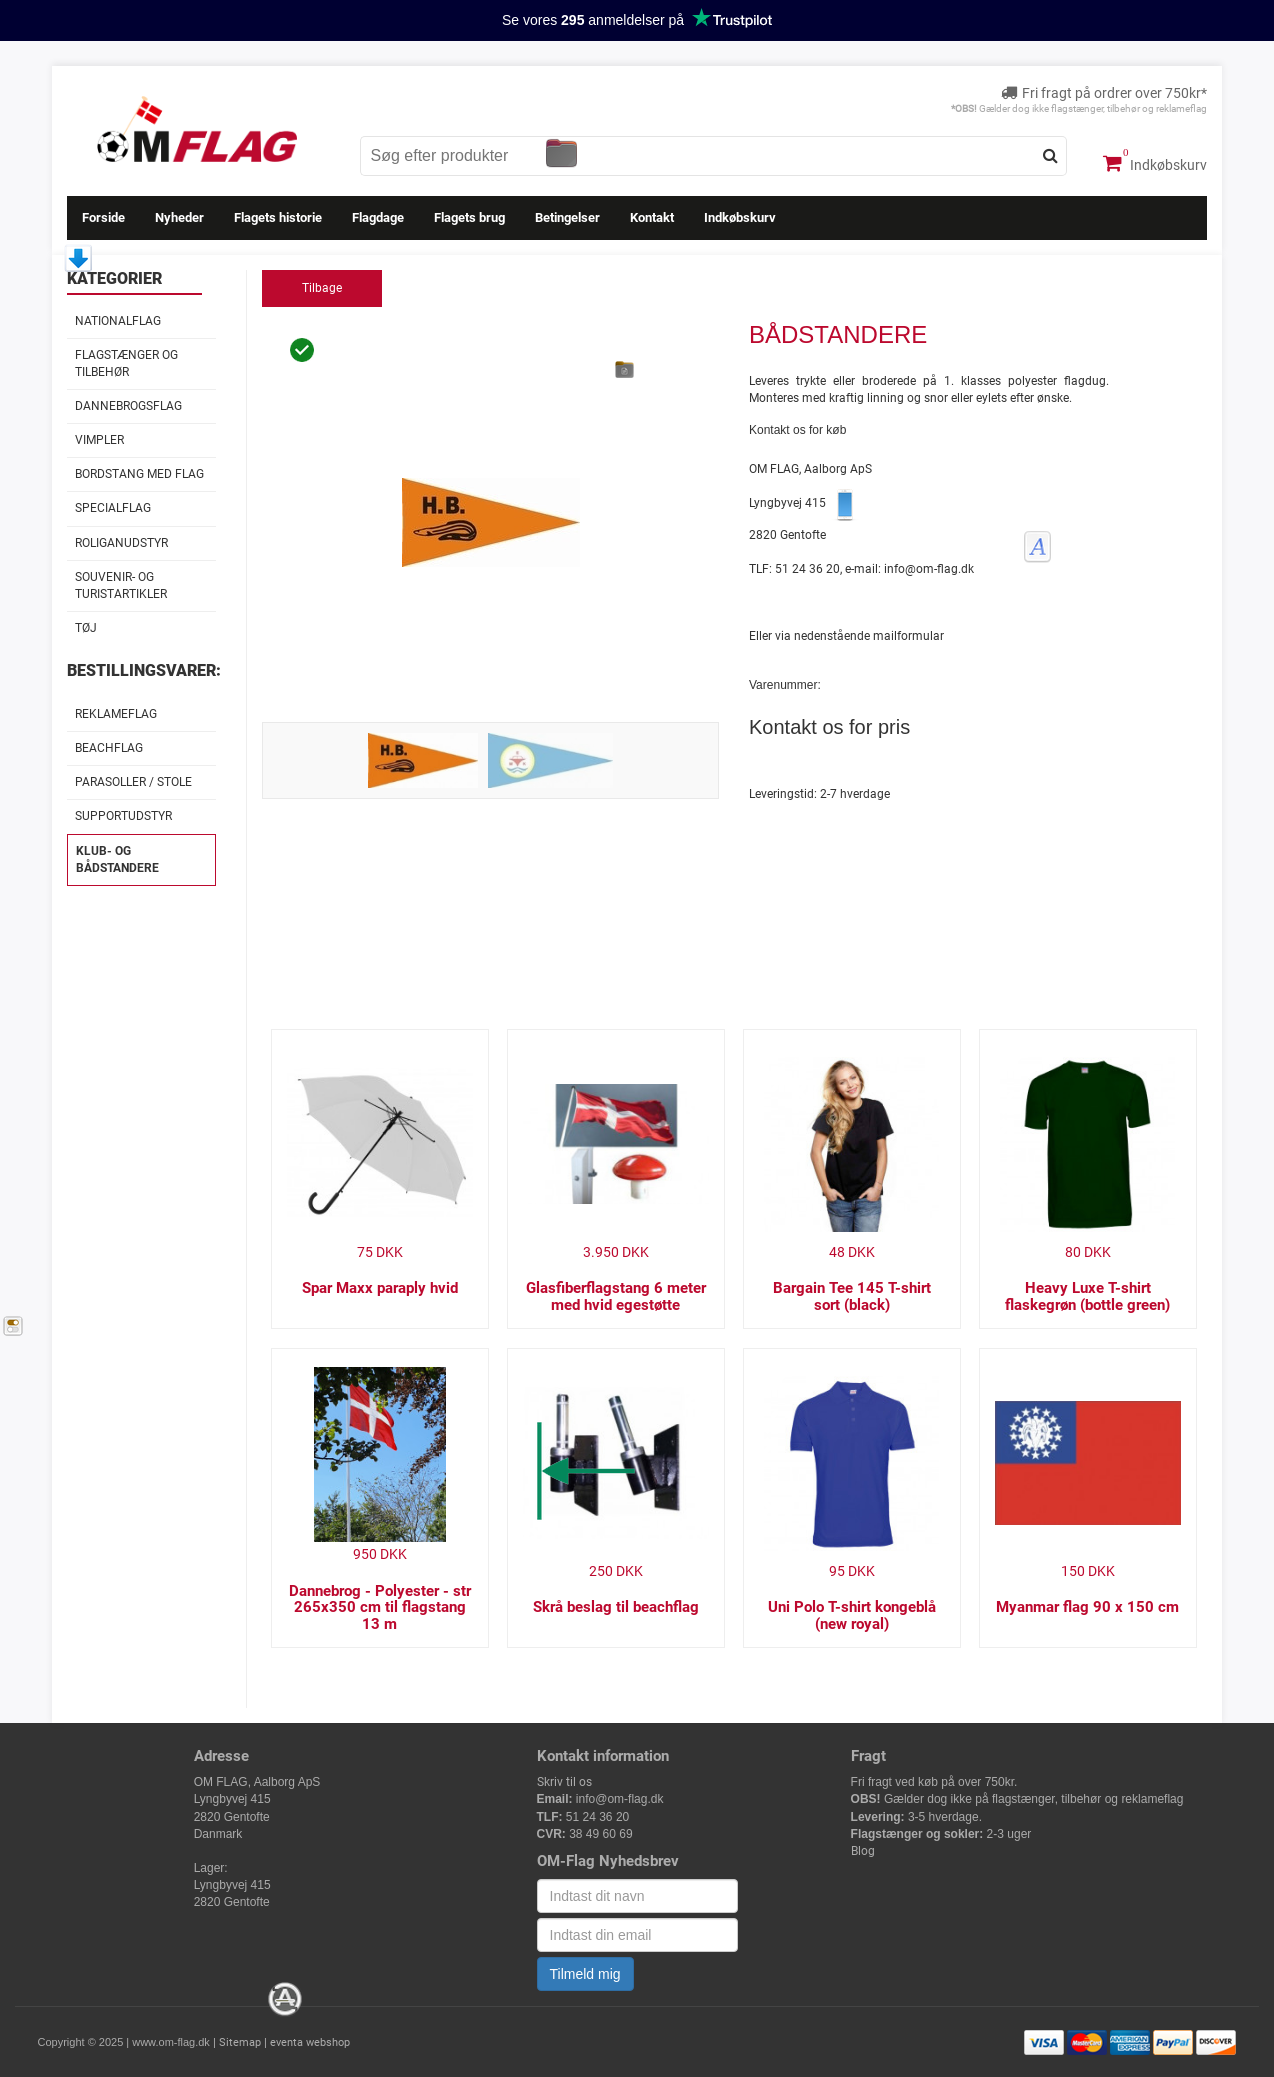 Image resolution: width=1274 pixels, height=2077 pixels. I want to click on iPhone 7 device icon for system identification, so click(845, 505).